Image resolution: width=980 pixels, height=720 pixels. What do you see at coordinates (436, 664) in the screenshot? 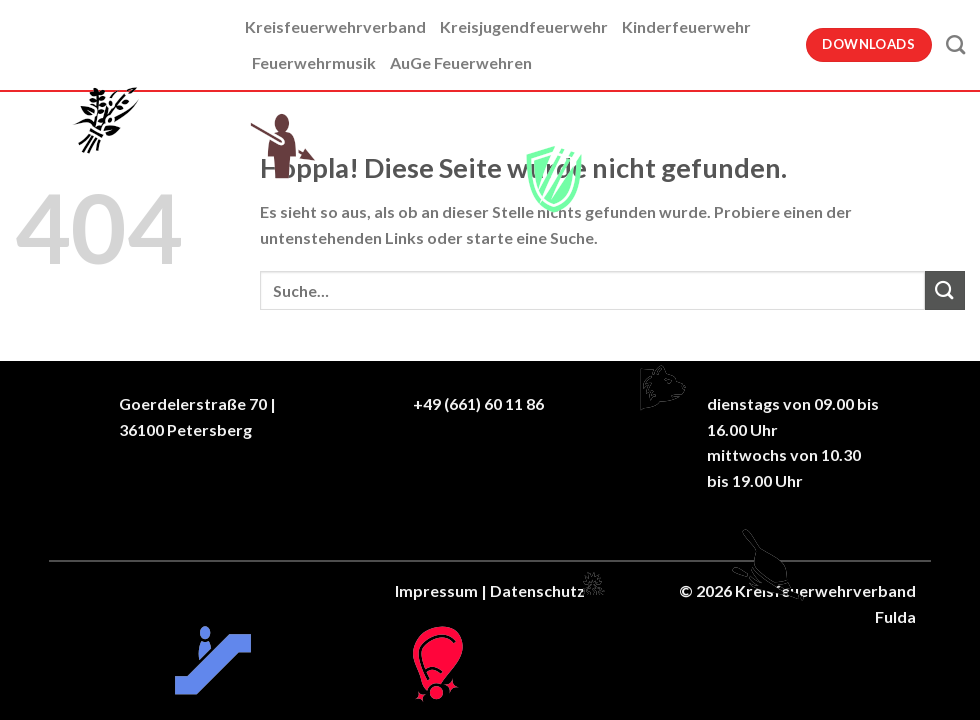
I see `browse jewelry or accessories` at bounding box center [436, 664].